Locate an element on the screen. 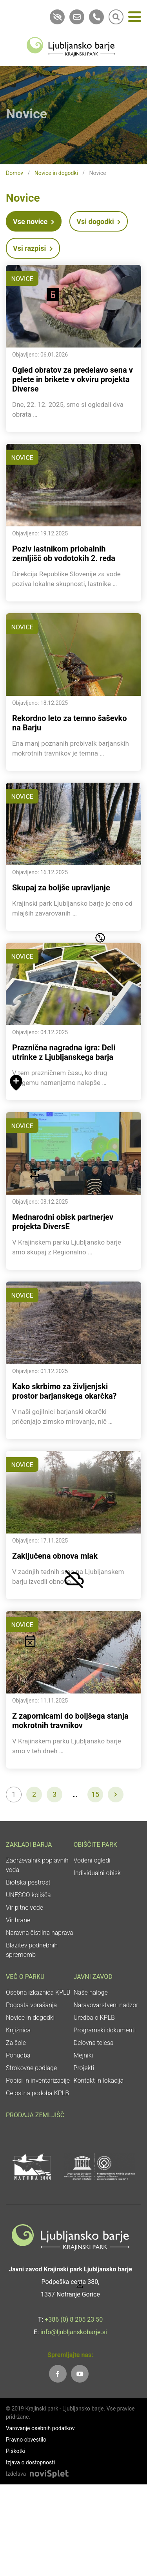  repeat current track once is located at coordinates (35, 1173).